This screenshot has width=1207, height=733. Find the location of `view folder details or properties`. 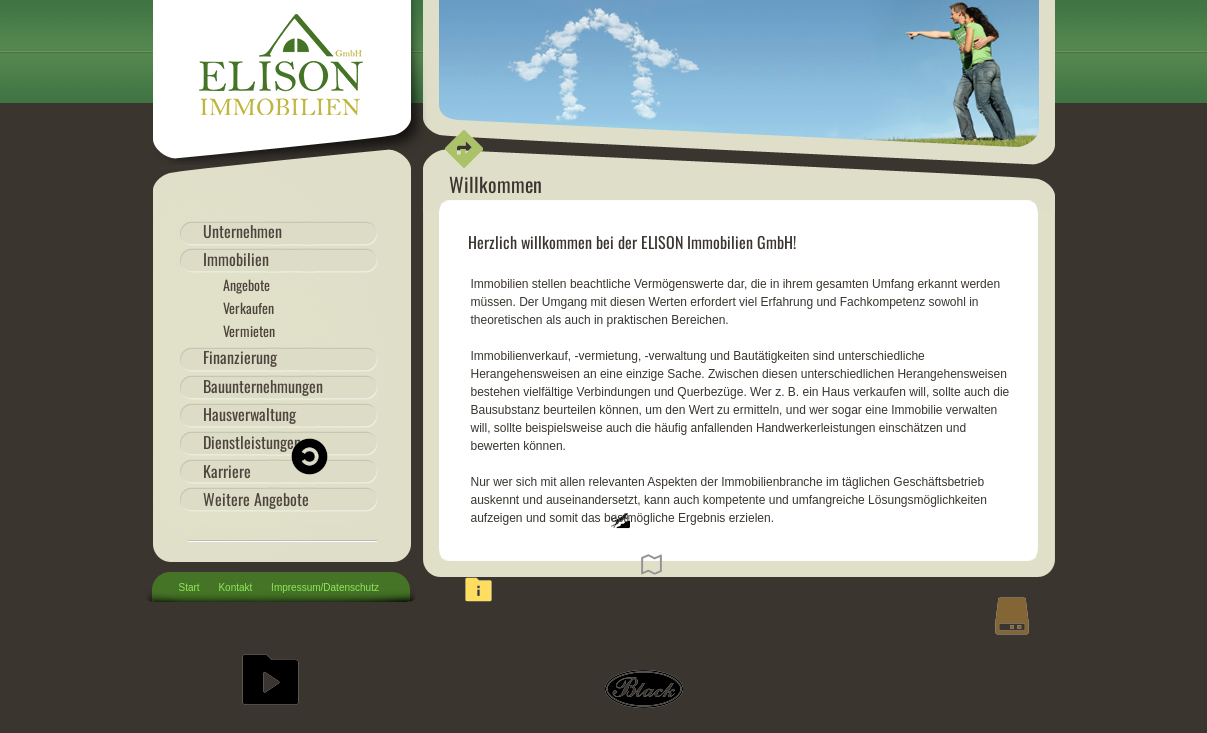

view folder details or properties is located at coordinates (478, 589).